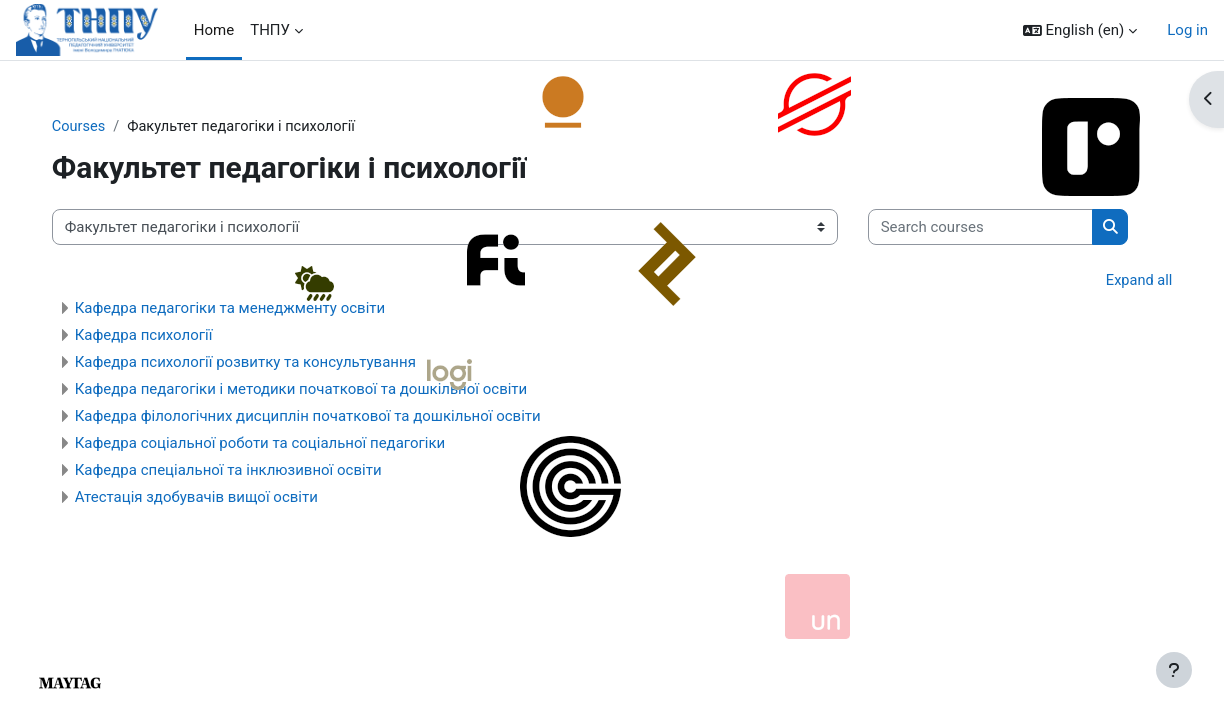  What do you see at coordinates (1091, 147) in the screenshot?
I see `rescript programming language logo` at bounding box center [1091, 147].